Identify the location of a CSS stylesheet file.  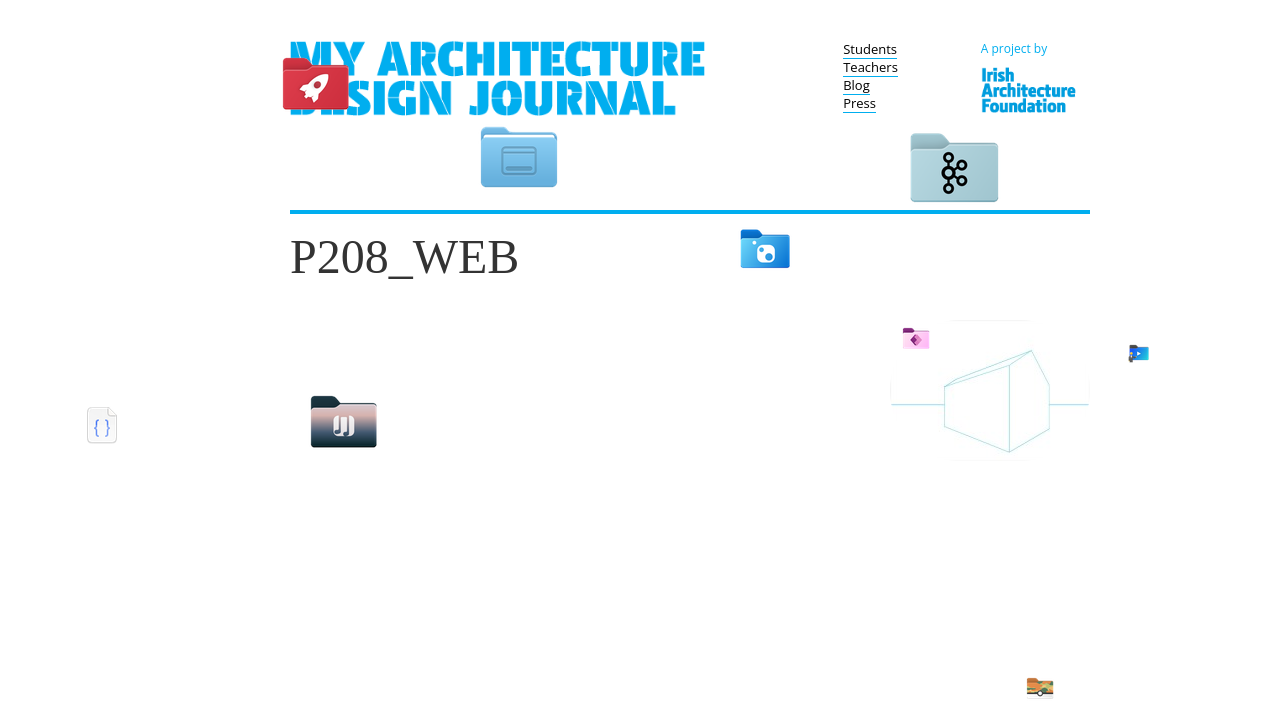
(102, 425).